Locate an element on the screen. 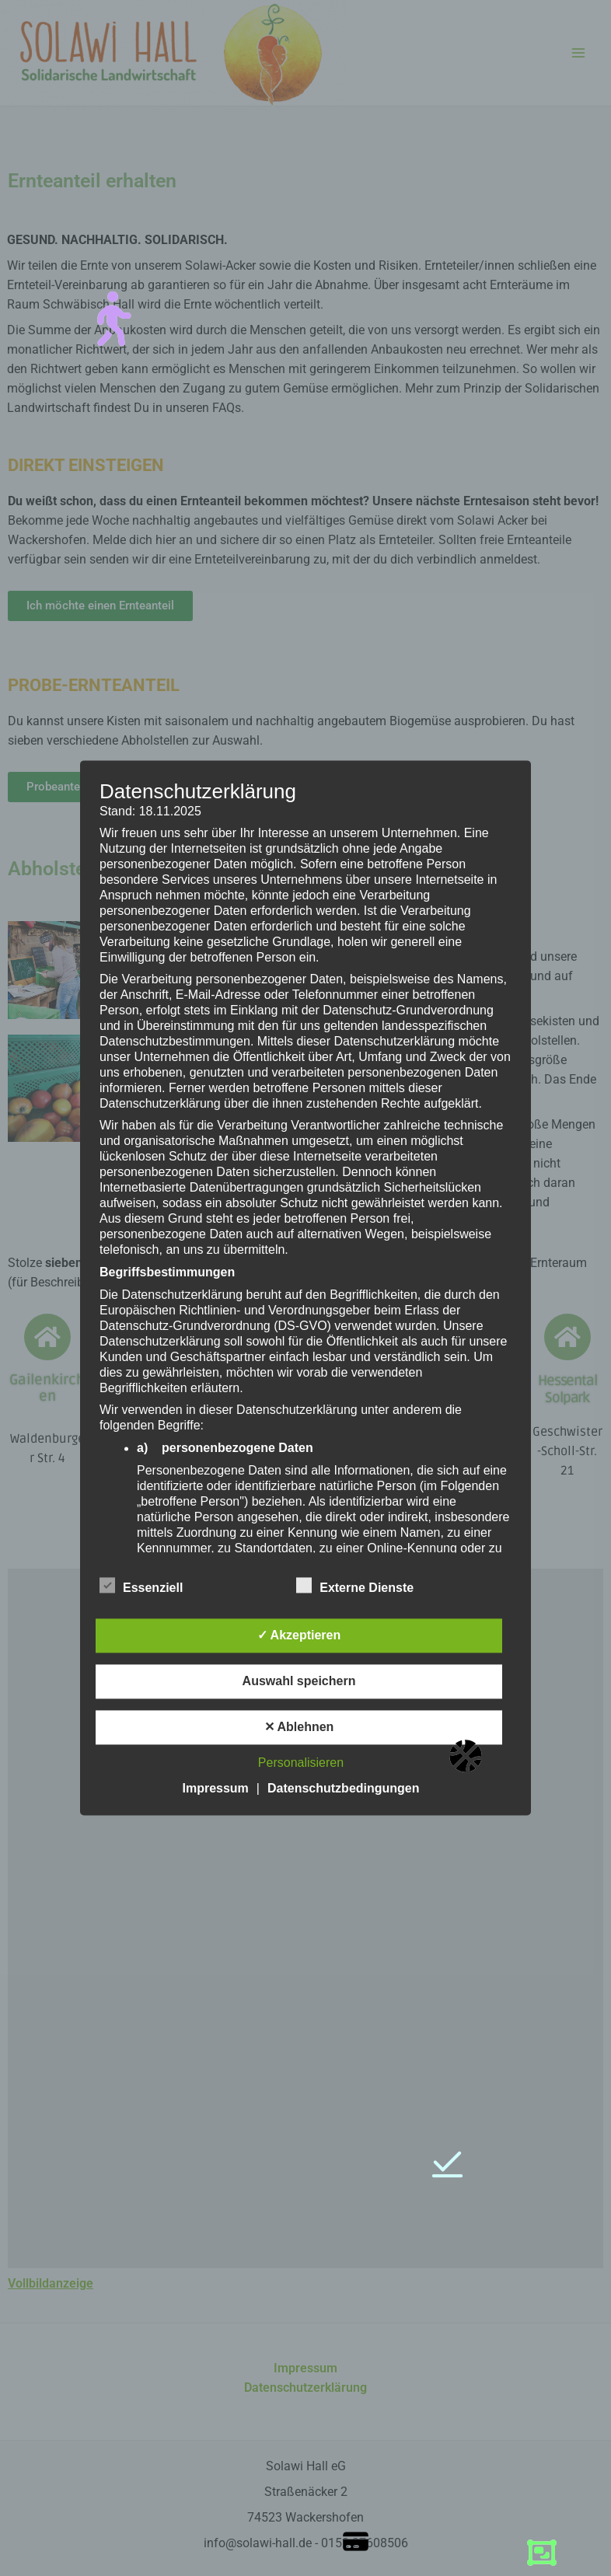  manage payment methods is located at coordinates (355, 2541).